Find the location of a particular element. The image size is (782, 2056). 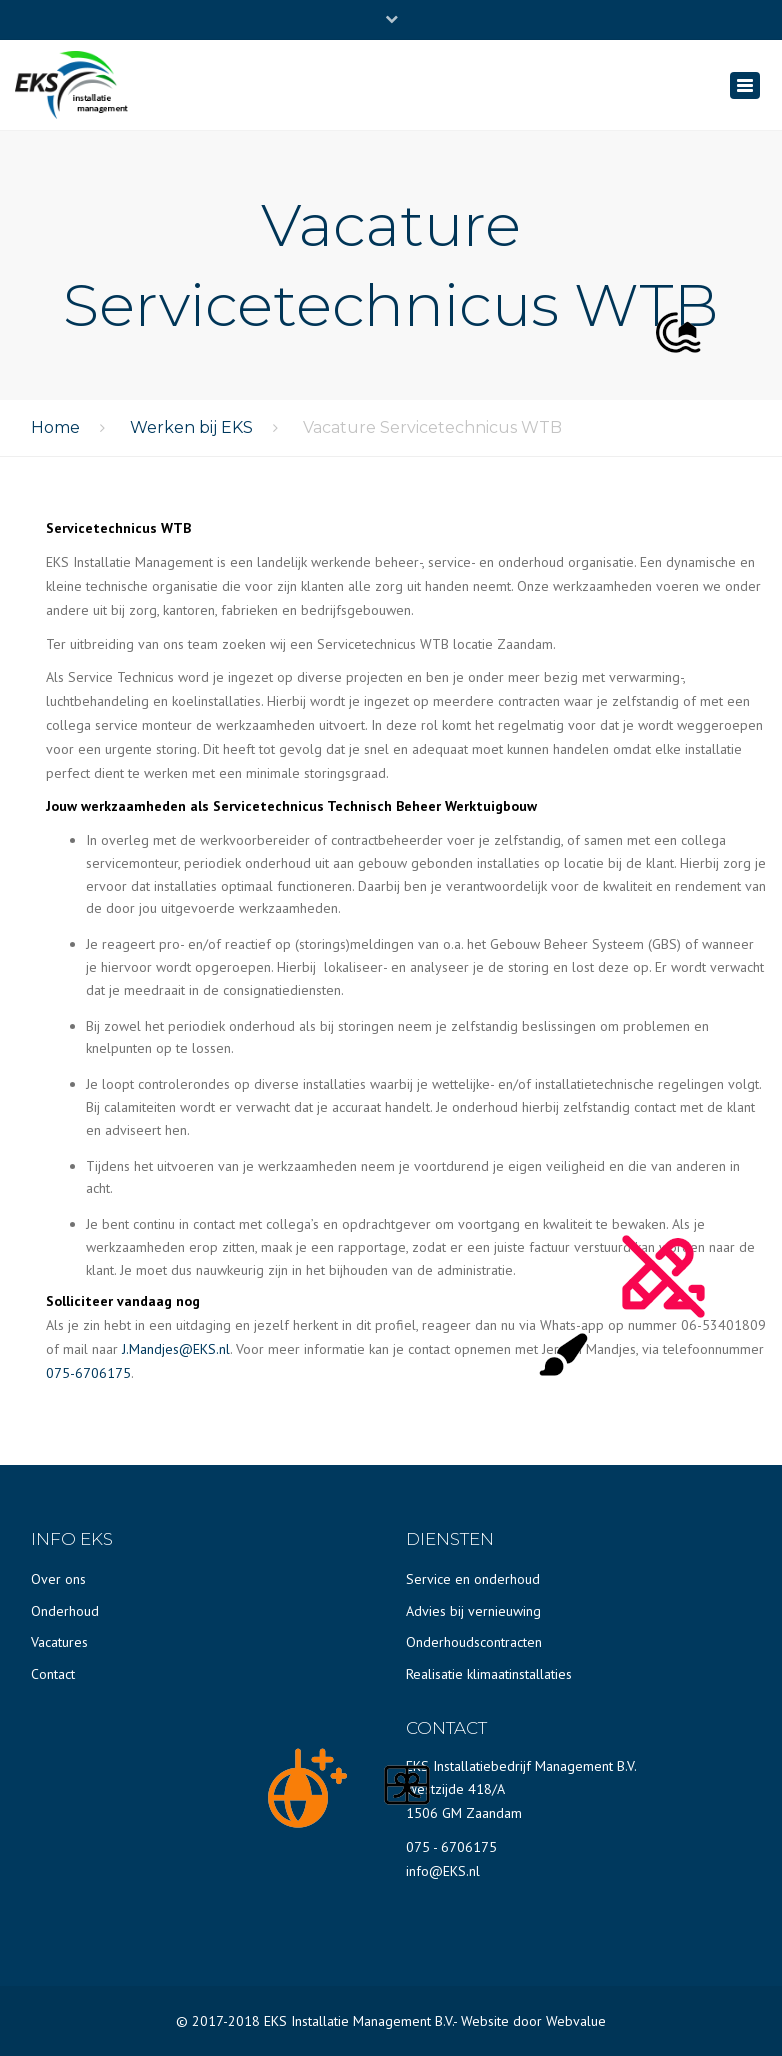

access drawing or painting tools is located at coordinates (563, 1354).